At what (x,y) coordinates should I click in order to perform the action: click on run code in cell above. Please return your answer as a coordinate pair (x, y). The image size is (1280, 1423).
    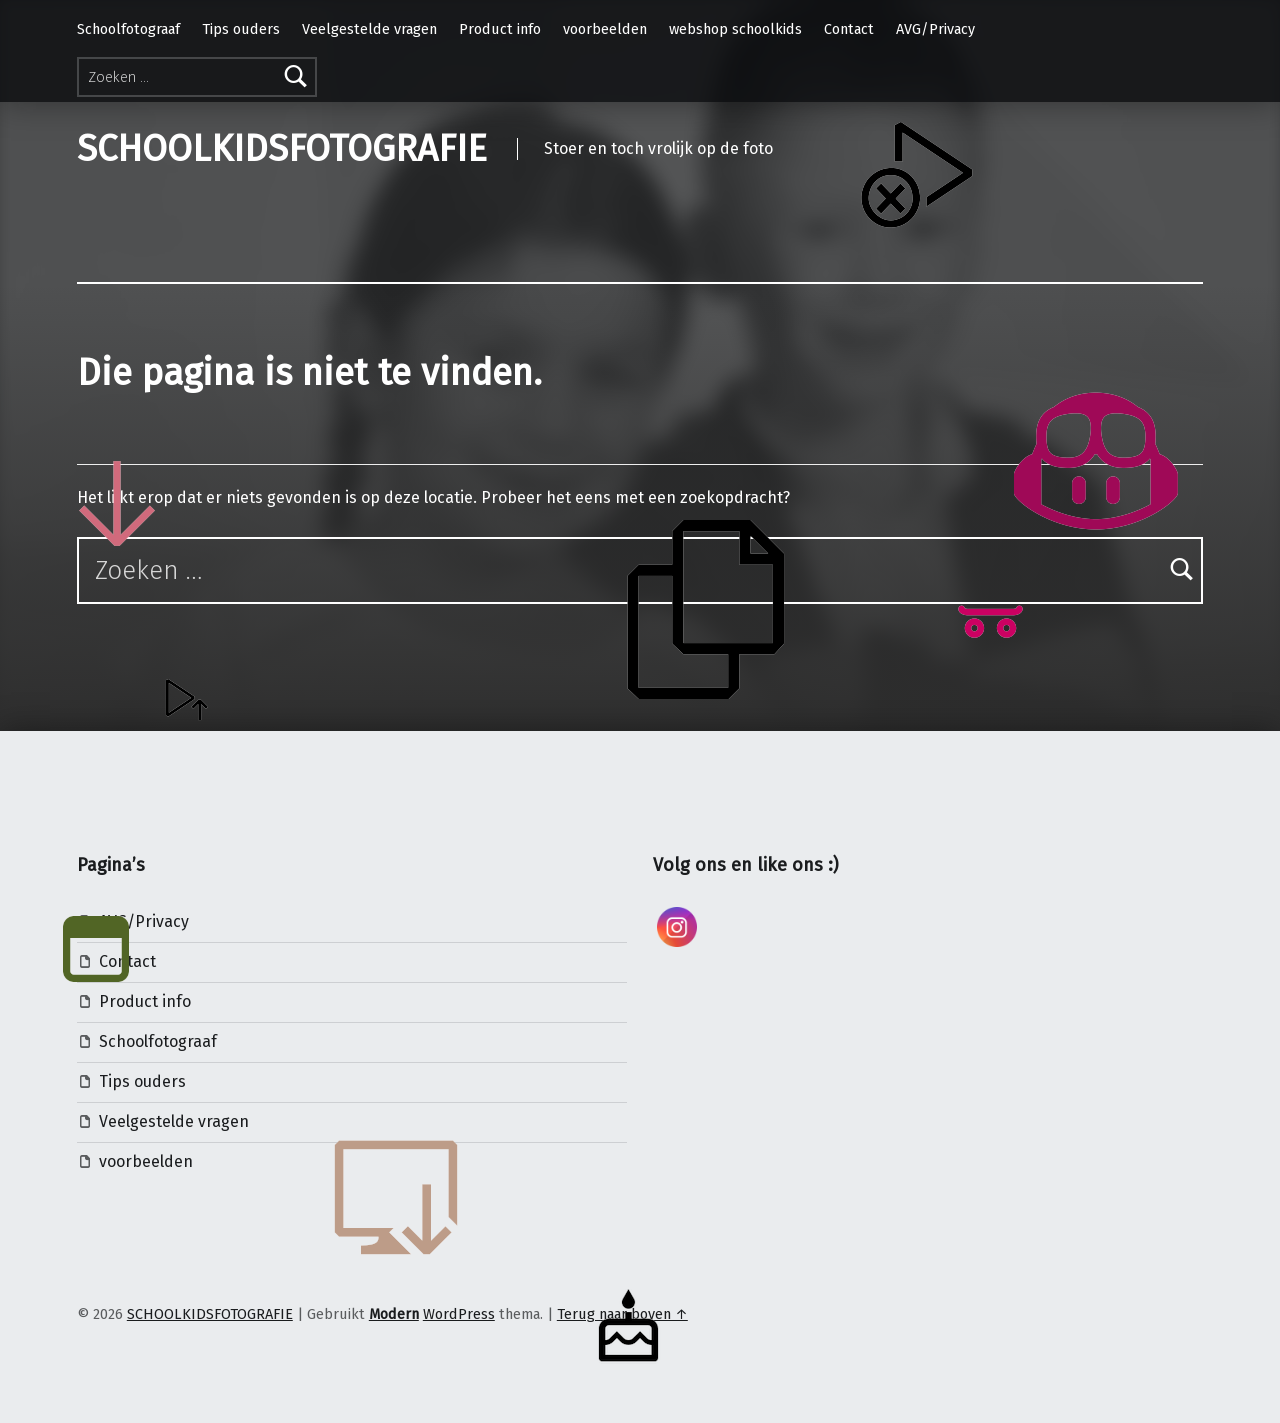
    Looking at the image, I should click on (186, 699).